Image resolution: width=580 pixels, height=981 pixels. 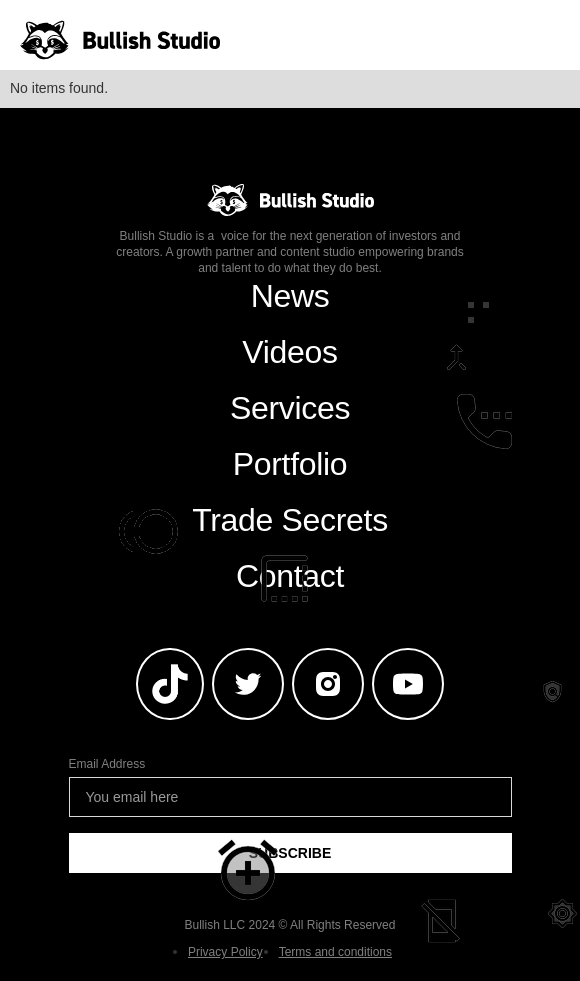 I want to click on customize border style for a selected element, so click(x=284, y=578).